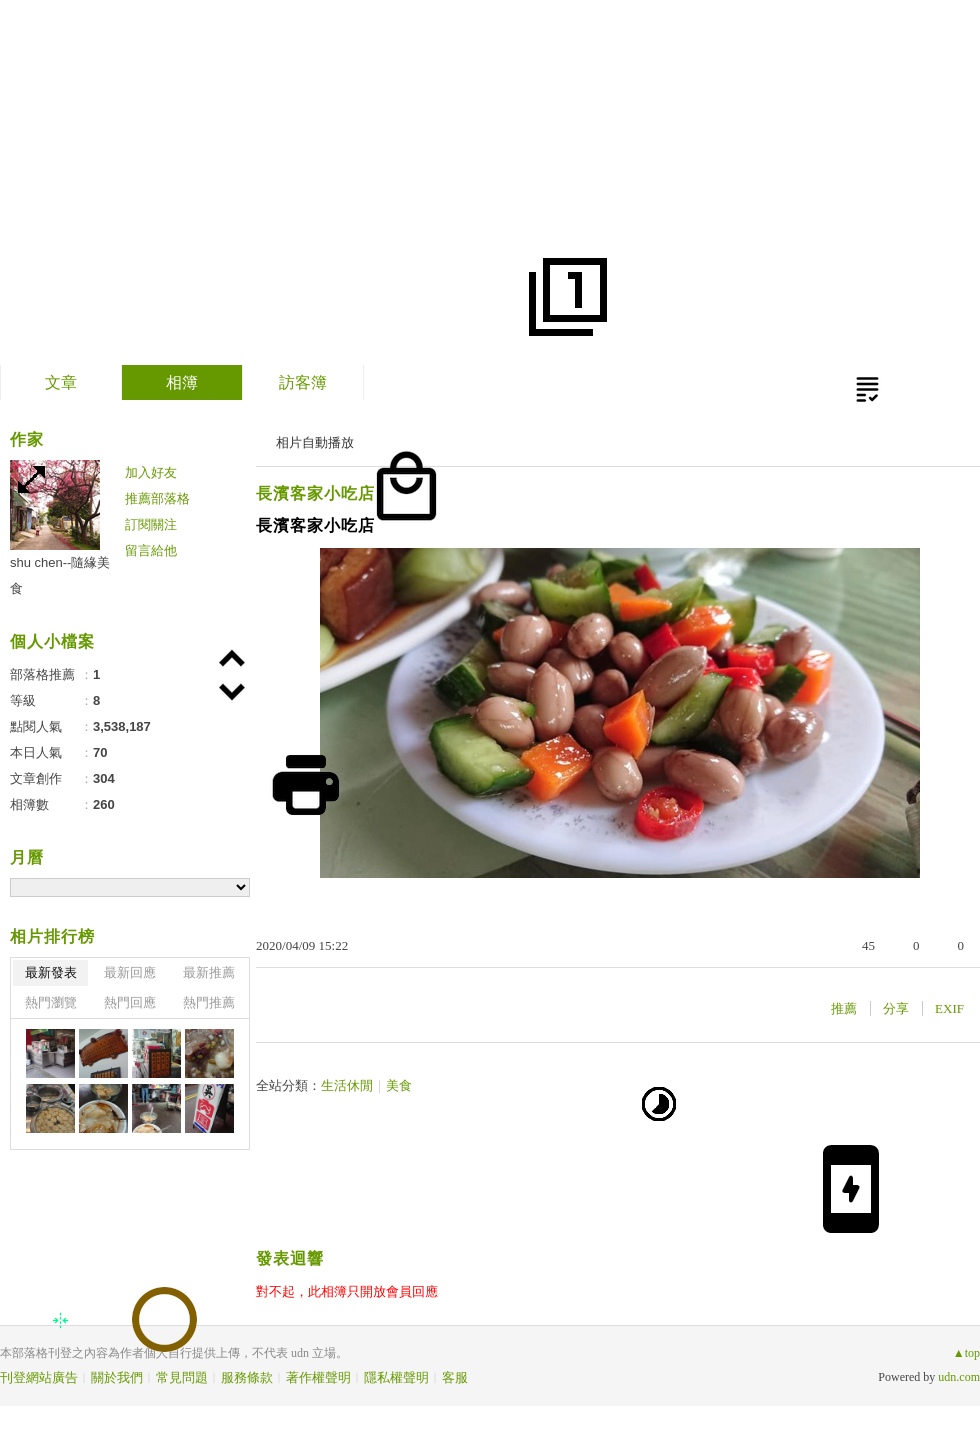  I want to click on access shopping or retail features, so click(406, 487).